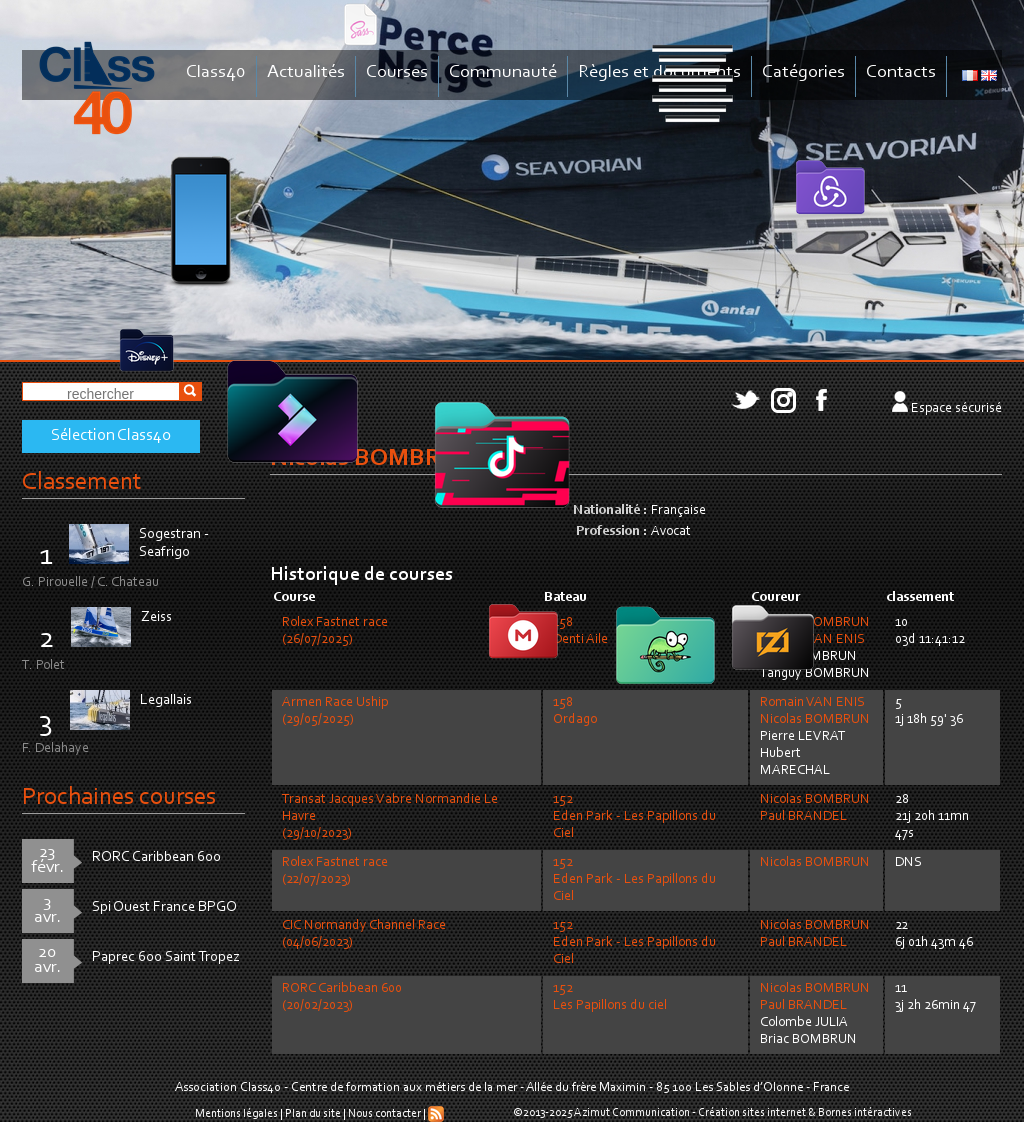  What do you see at coordinates (523, 633) in the screenshot?
I see `open mega cloud storage folder` at bounding box center [523, 633].